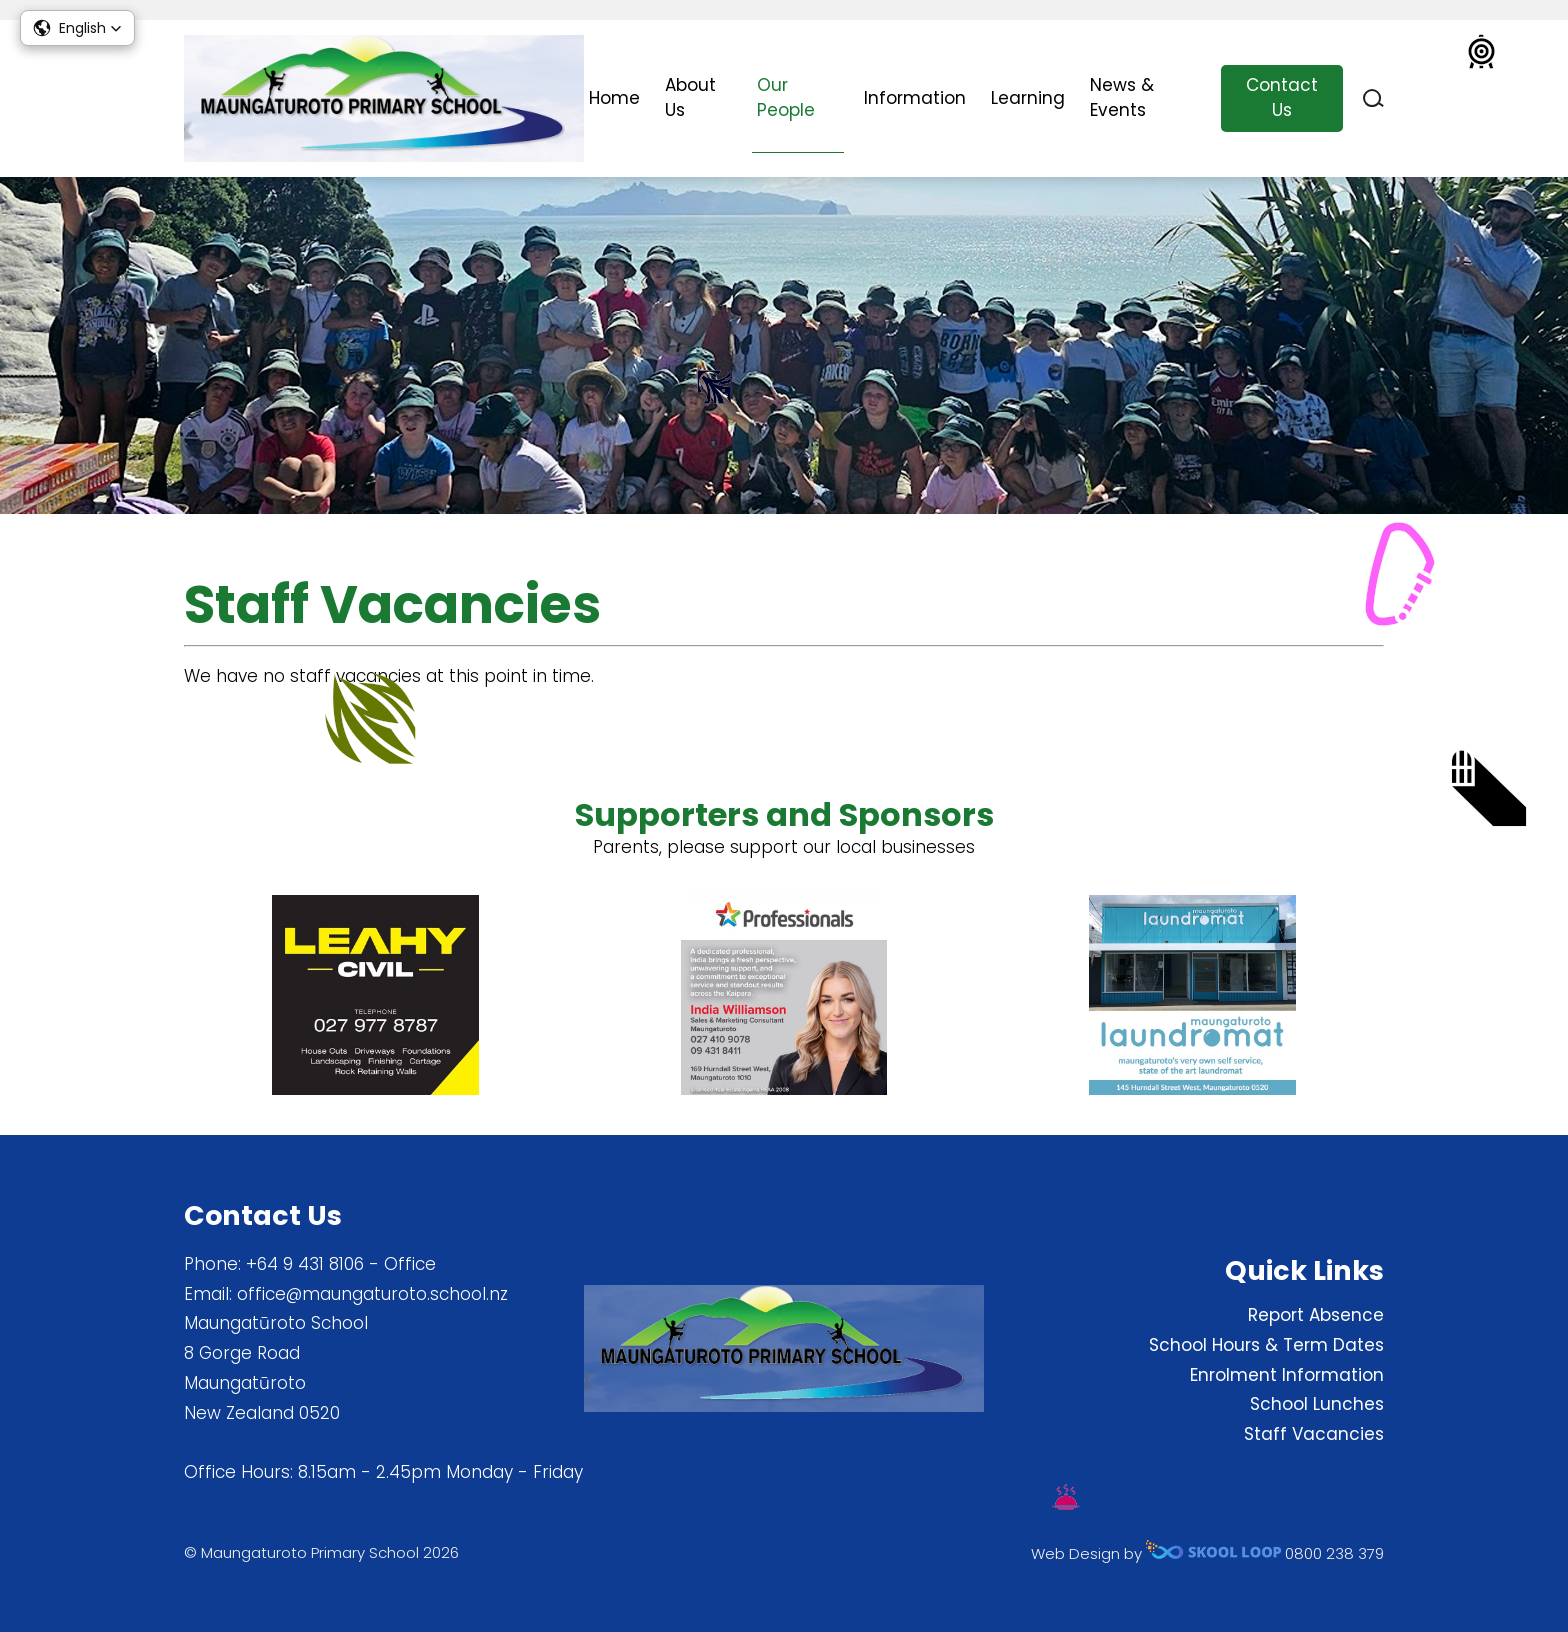 The height and width of the screenshot is (1632, 1568). I want to click on activate breath attack or special ability, so click(714, 387).